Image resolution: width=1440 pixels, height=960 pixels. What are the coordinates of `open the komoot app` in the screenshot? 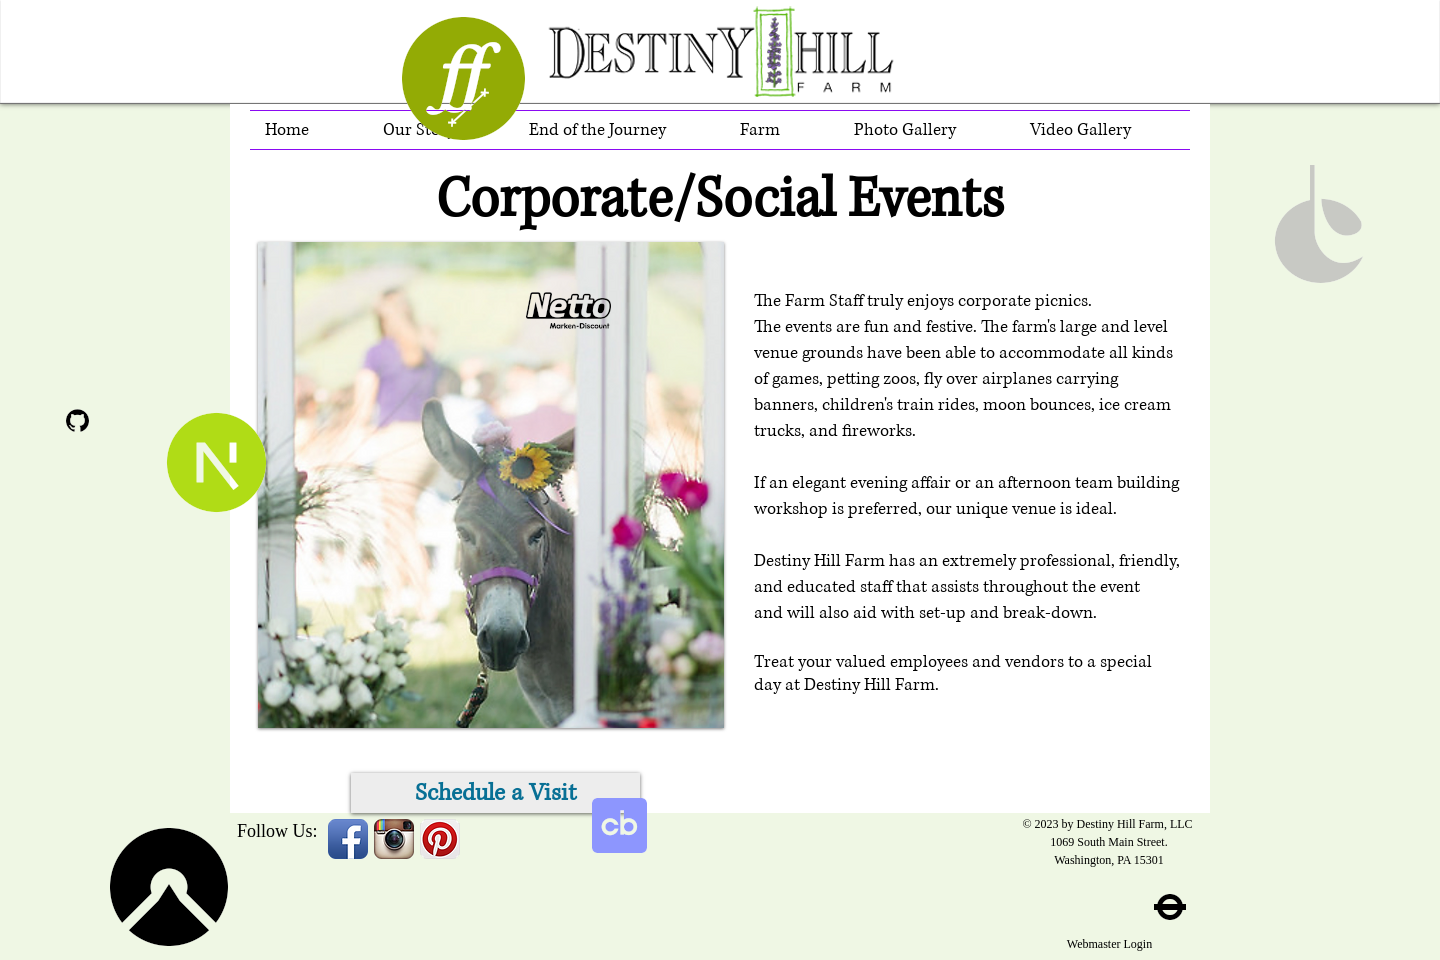 It's located at (169, 887).